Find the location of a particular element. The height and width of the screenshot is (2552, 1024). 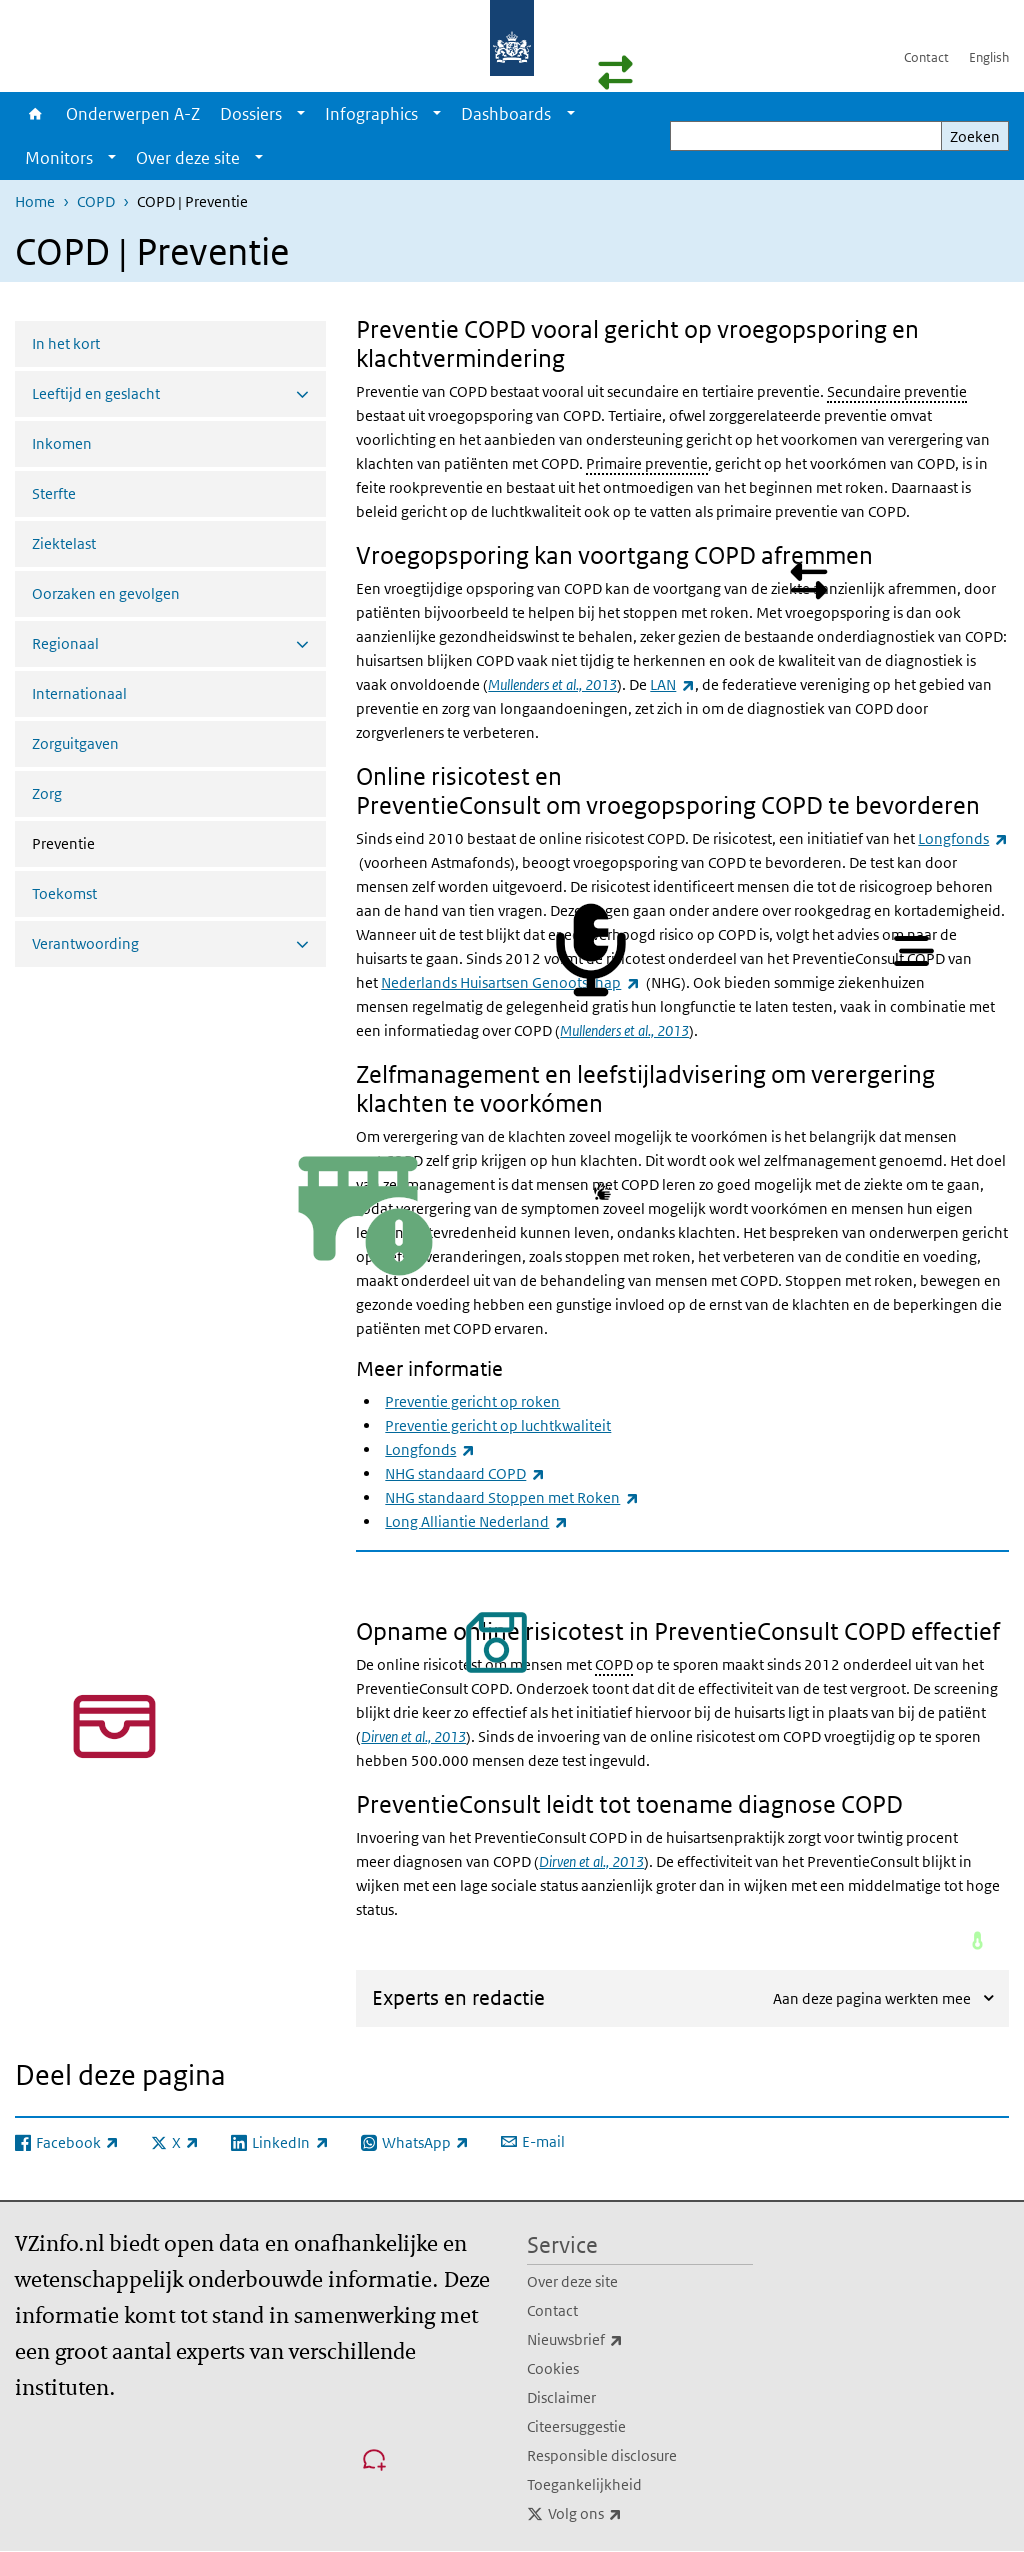

start a new conversation is located at coordinates (374, 2459).